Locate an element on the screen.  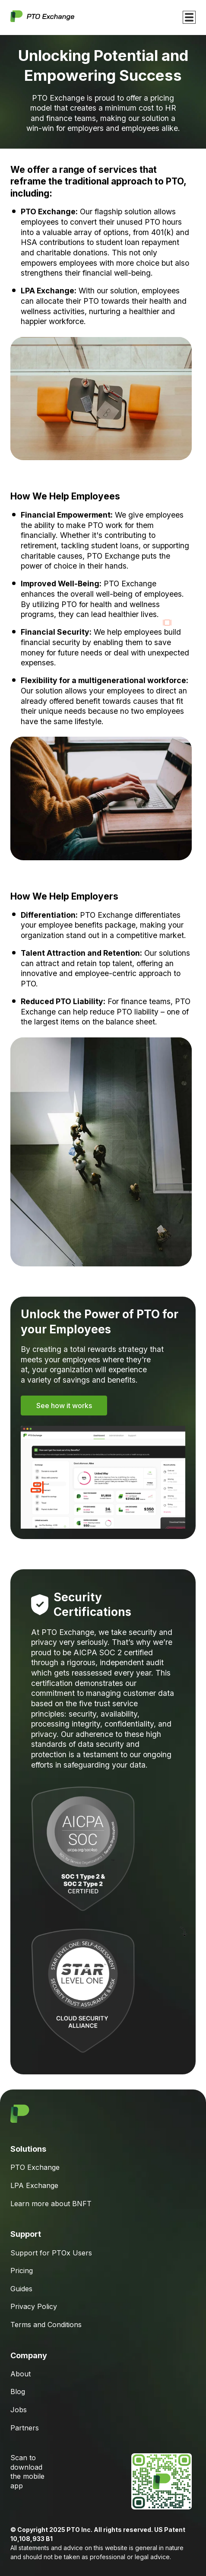
align text to the right is located at coordinates (37, 1487).